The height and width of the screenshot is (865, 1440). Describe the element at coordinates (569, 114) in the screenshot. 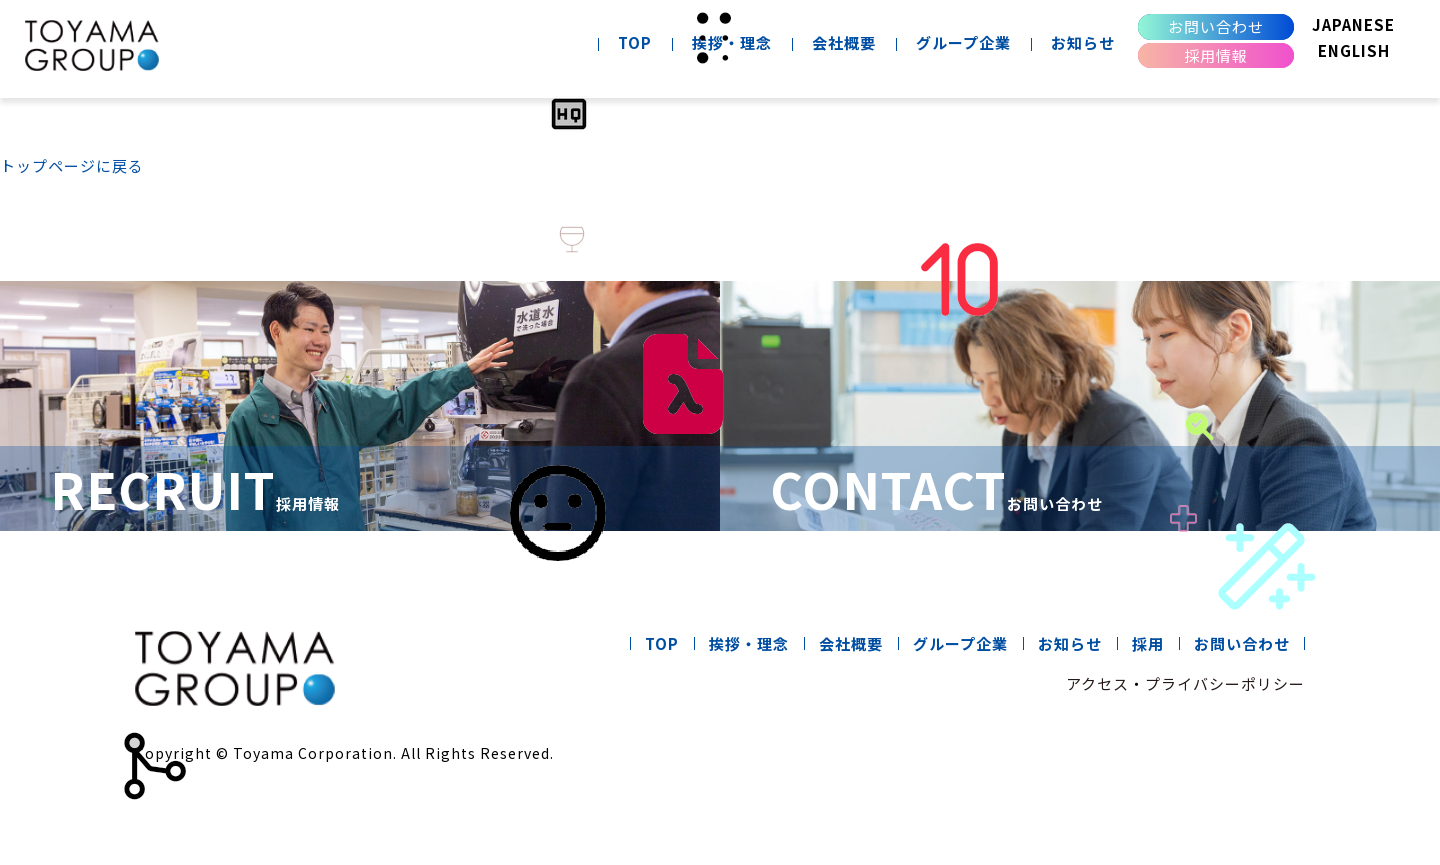

I see `toggle high quality video or audio playback` at that location.